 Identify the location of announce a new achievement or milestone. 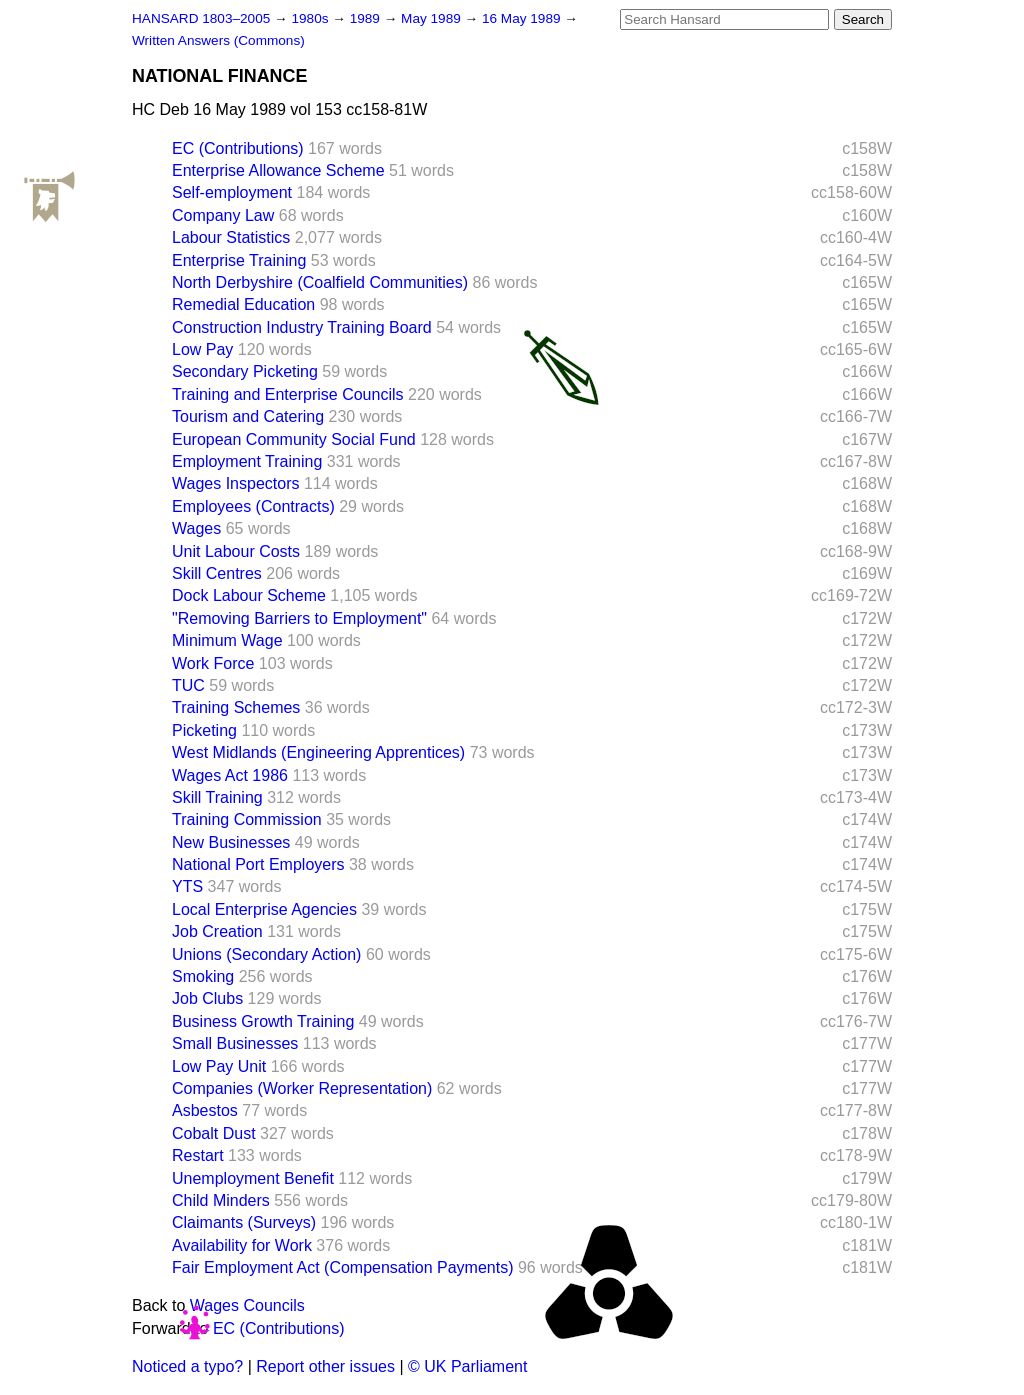
(49, 196).